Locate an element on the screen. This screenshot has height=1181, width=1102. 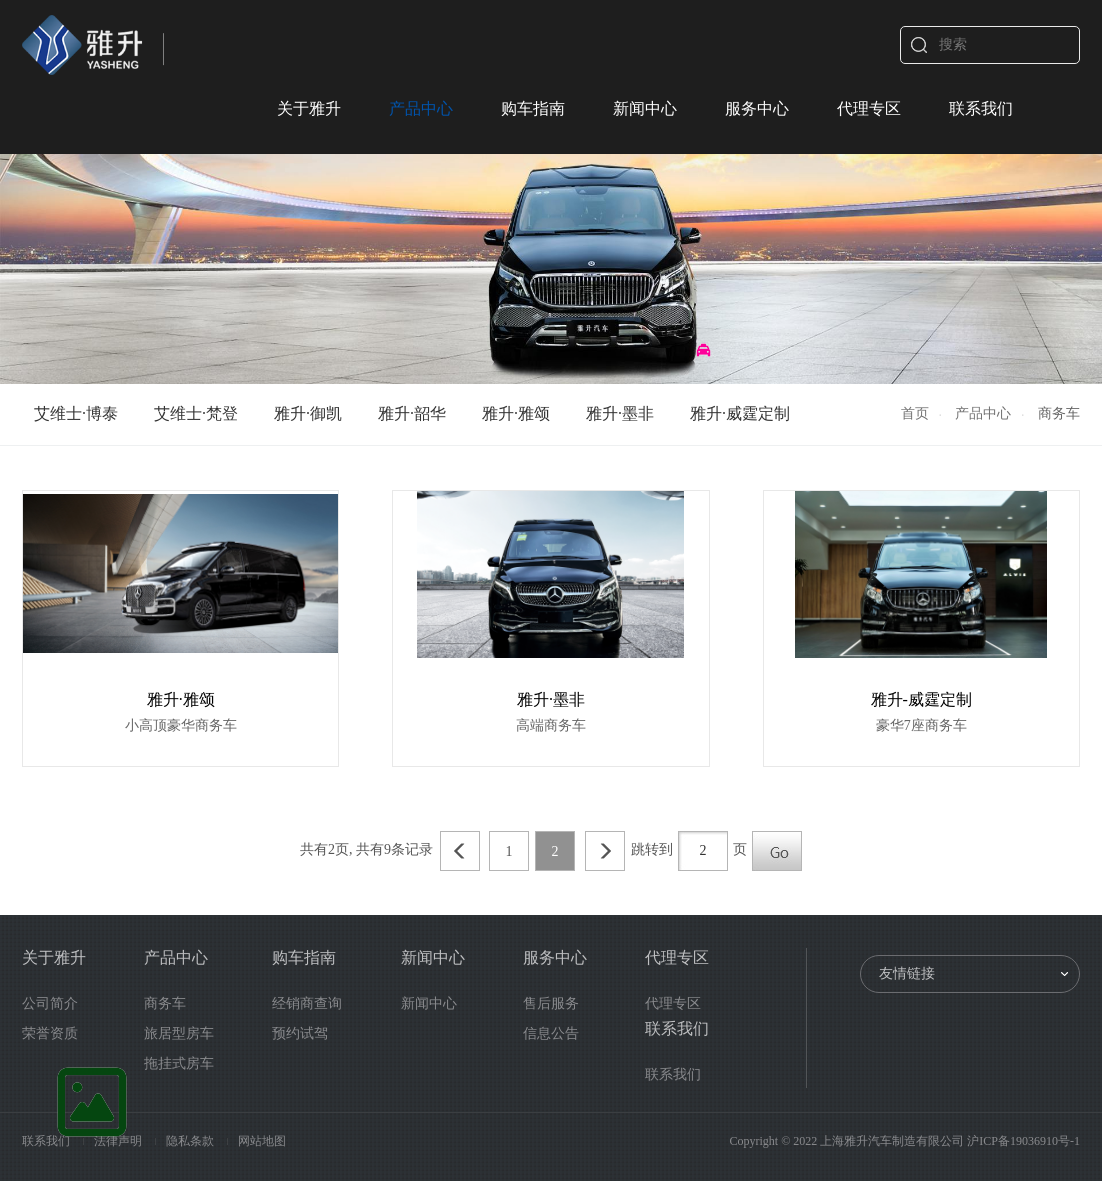
view image or photo is located at coordinates (92, 1102).